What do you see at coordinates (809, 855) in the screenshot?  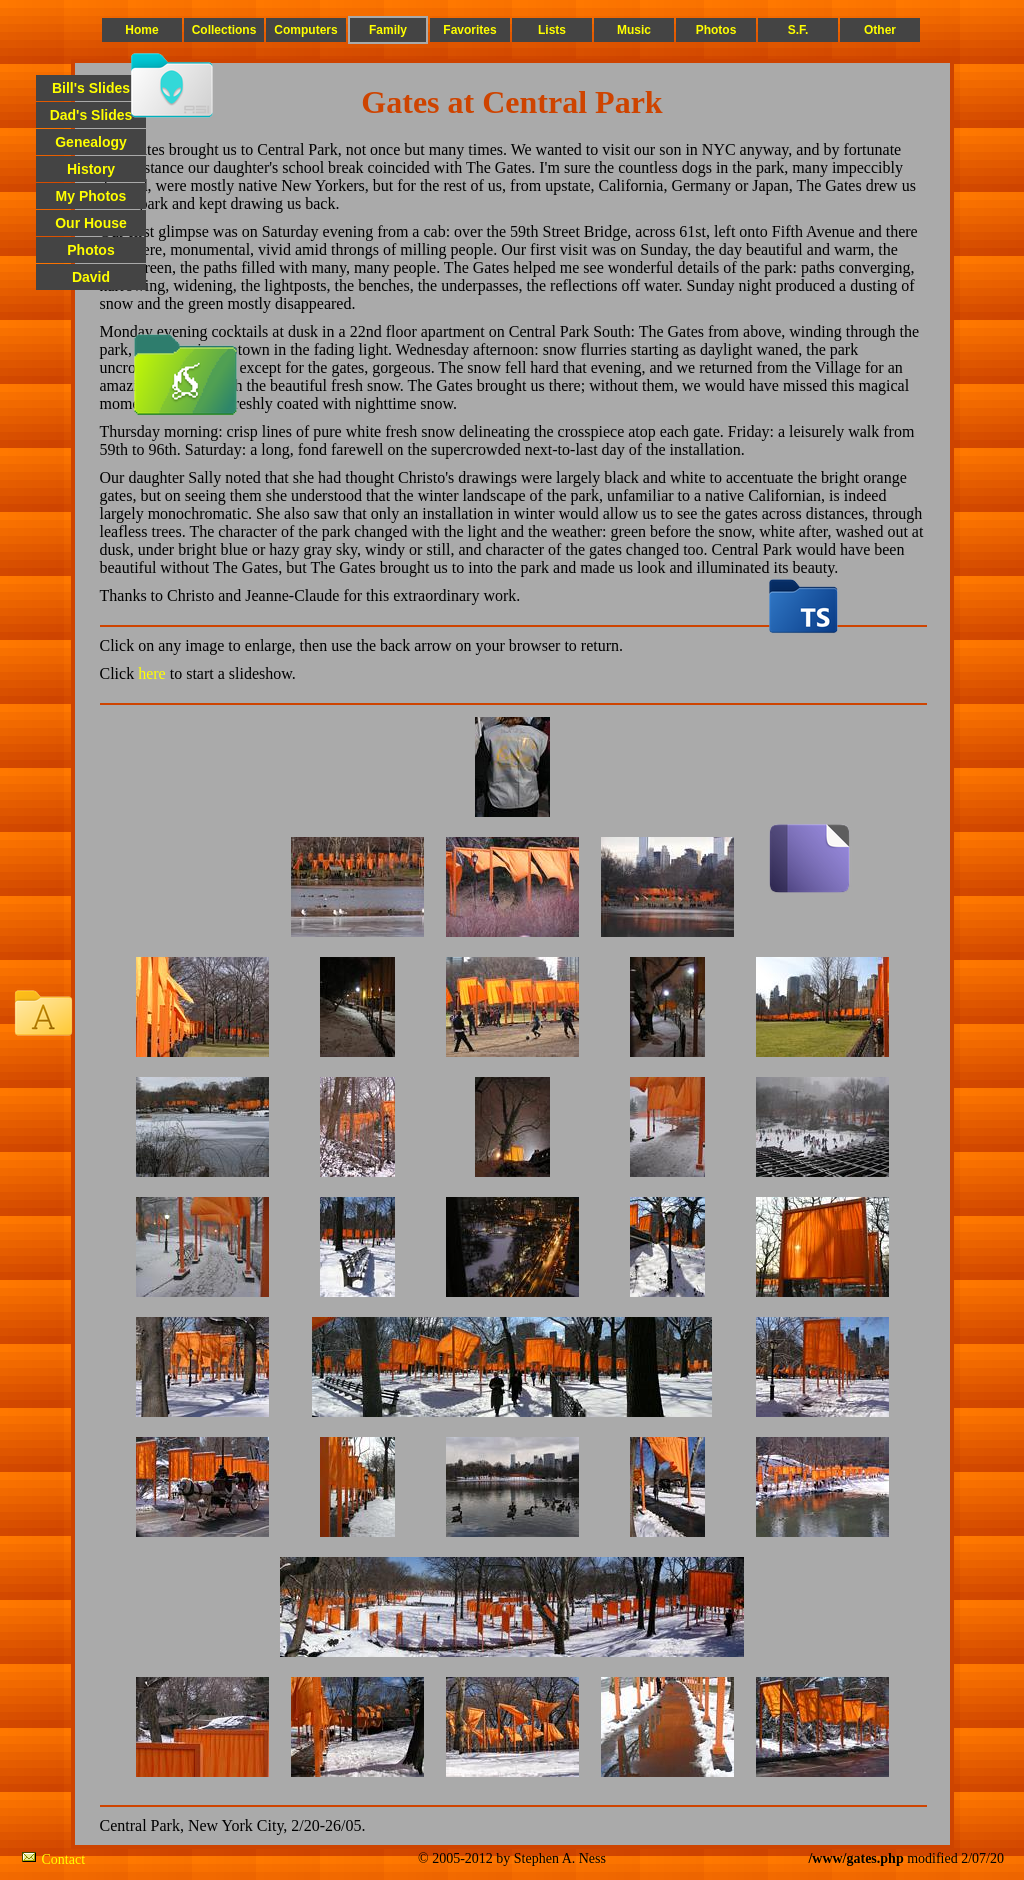 I see `change your desktop wallpaper` at bounding box center [809, 855].